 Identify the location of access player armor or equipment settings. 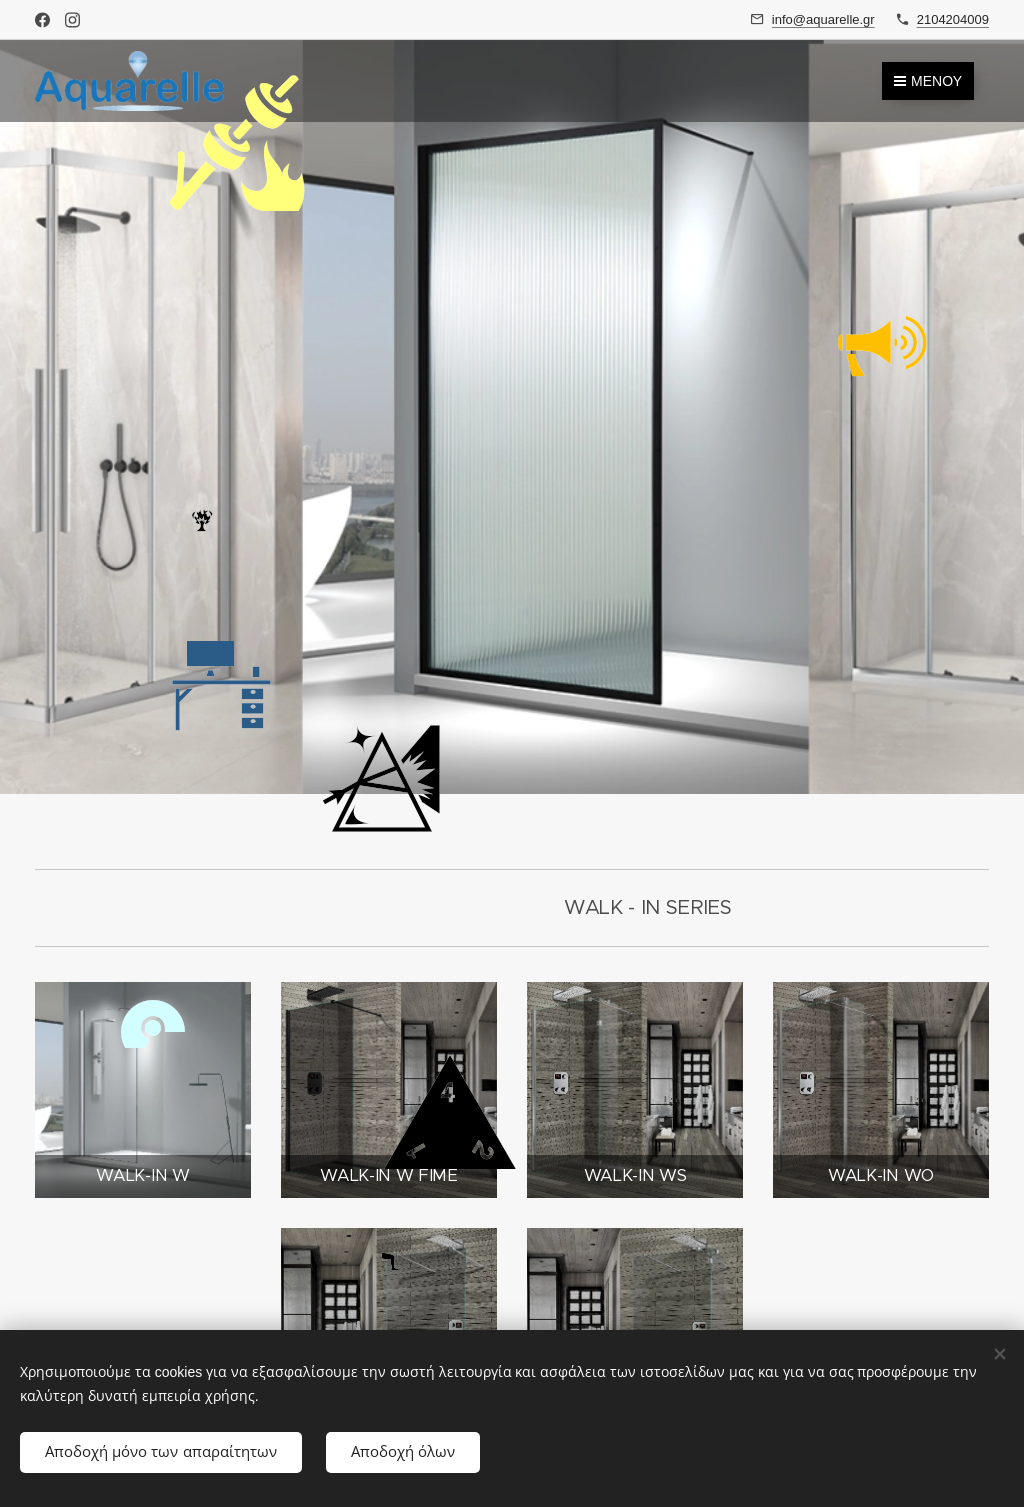
(153, 1024).